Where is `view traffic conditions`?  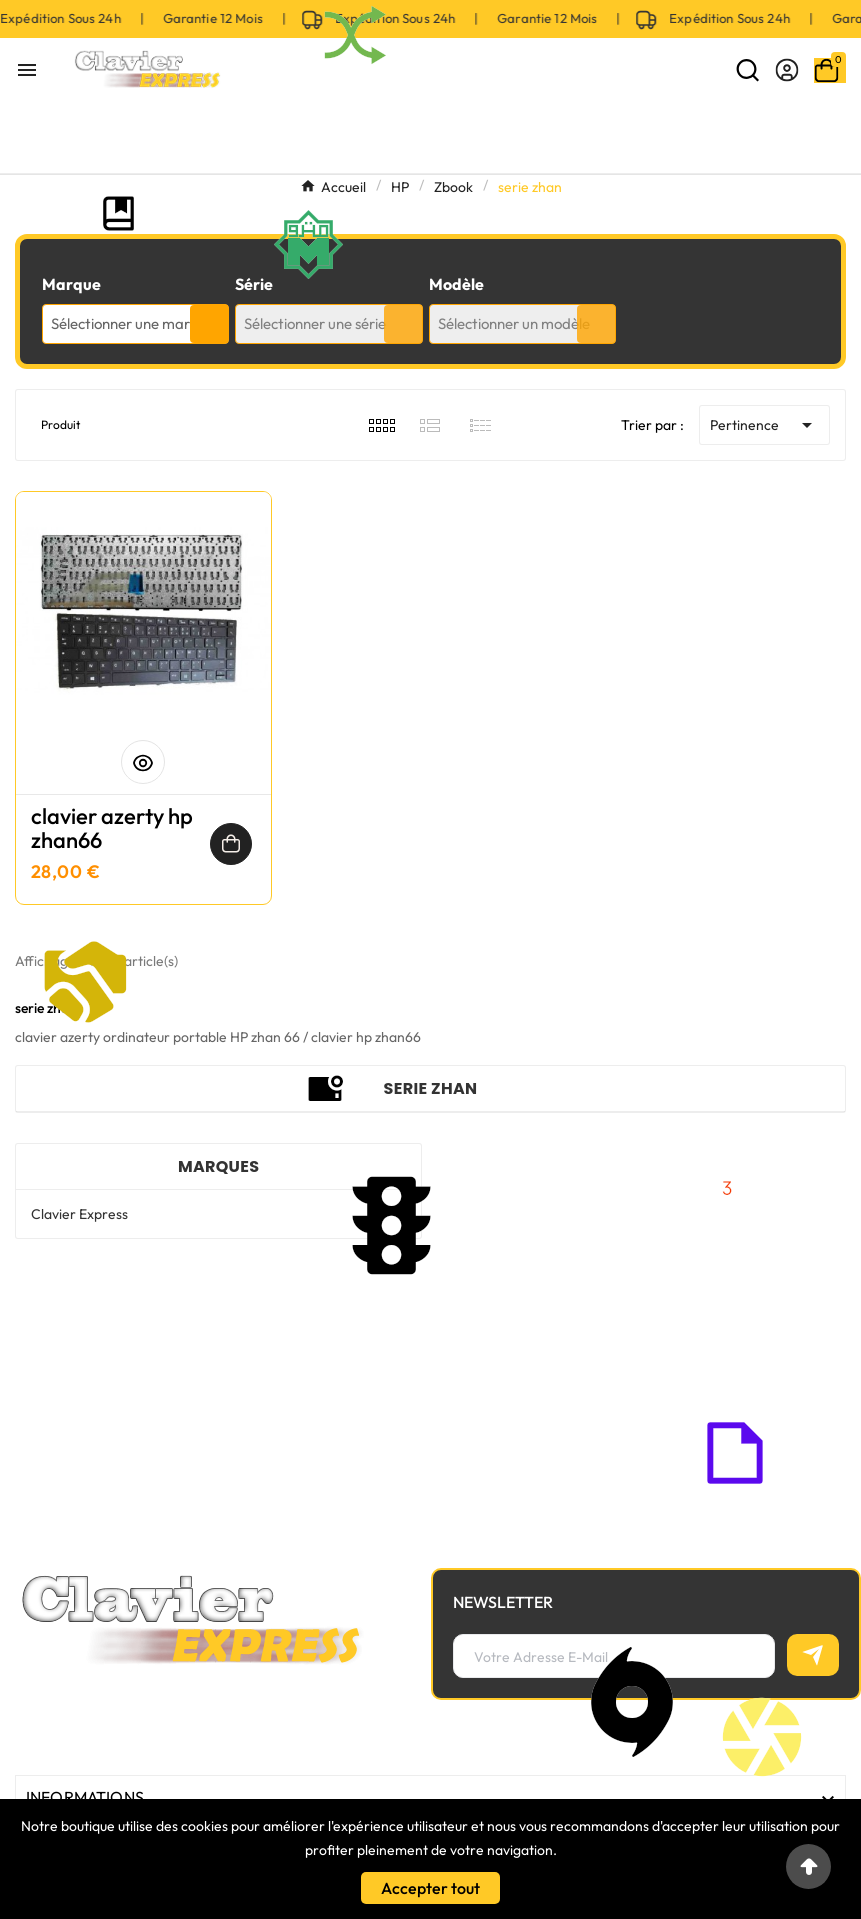
view traffic conditions is located at coordinates (391, 1225).